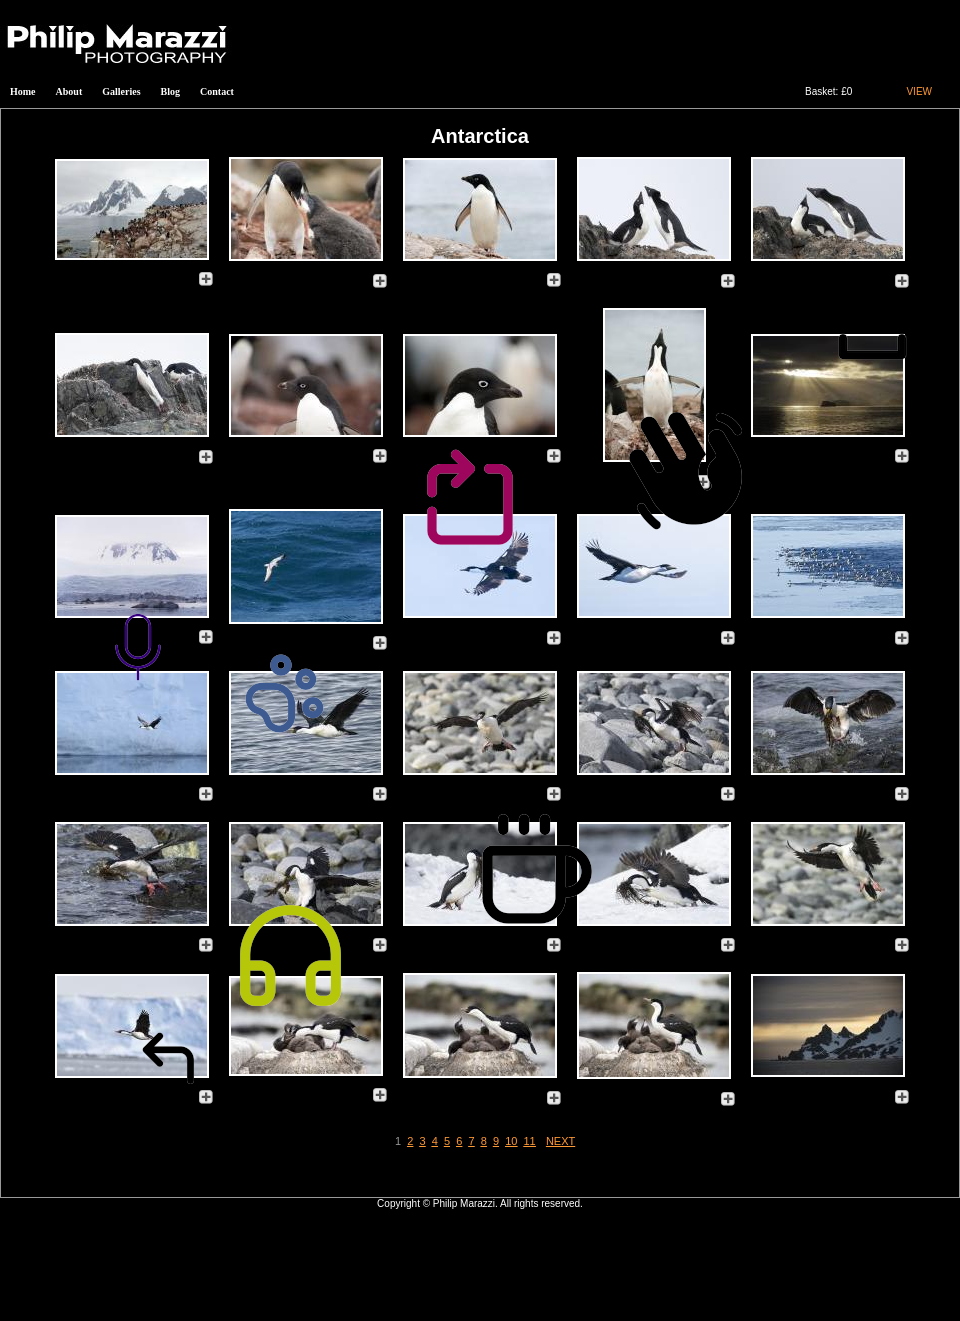 The image size is (960, 1321). What do you see at coordinates (534, 871) in the screenshot?
I see `take a coffee break or set a break reminder` at bounding box center [534, 871].